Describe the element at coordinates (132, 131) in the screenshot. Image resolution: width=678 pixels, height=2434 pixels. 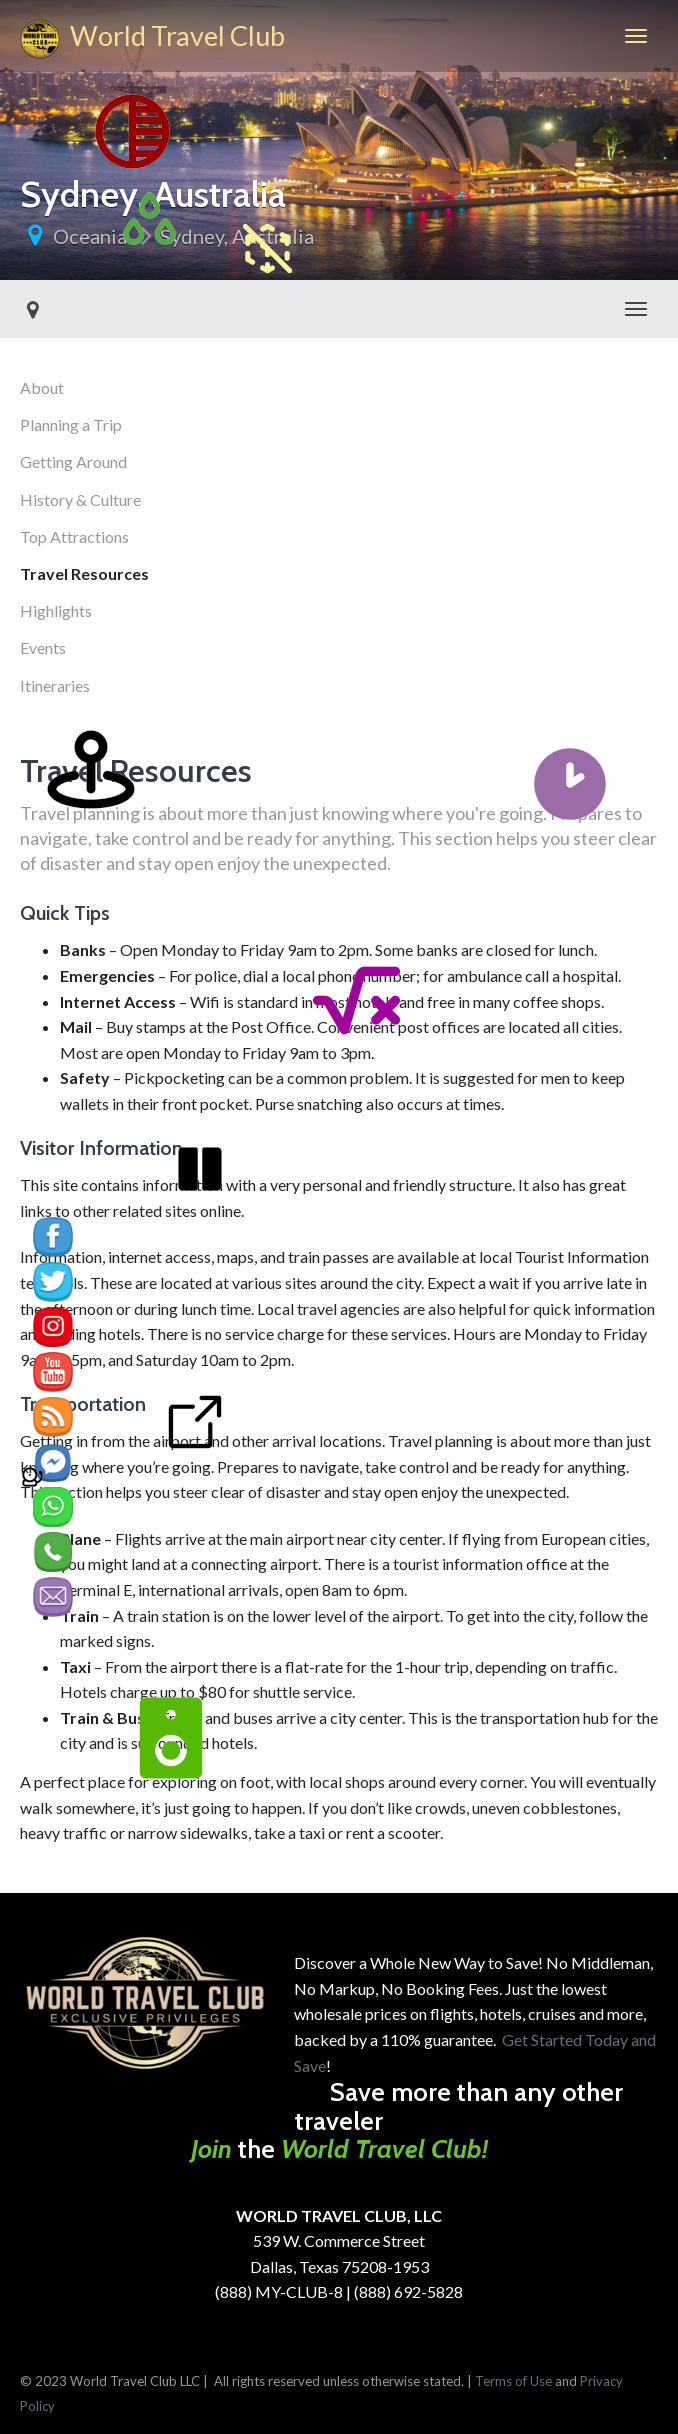
I see `adjust blur or focus settings` at that location.